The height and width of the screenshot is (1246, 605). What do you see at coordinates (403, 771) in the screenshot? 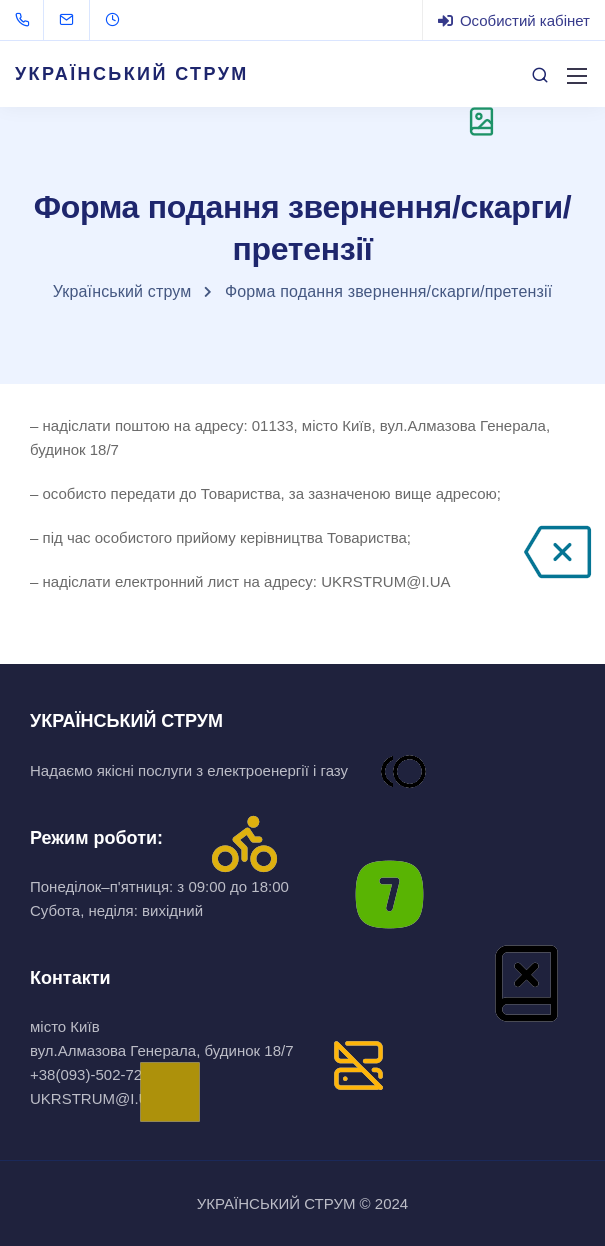
I see `view toll or payment information` at bounding box center [403, 771].